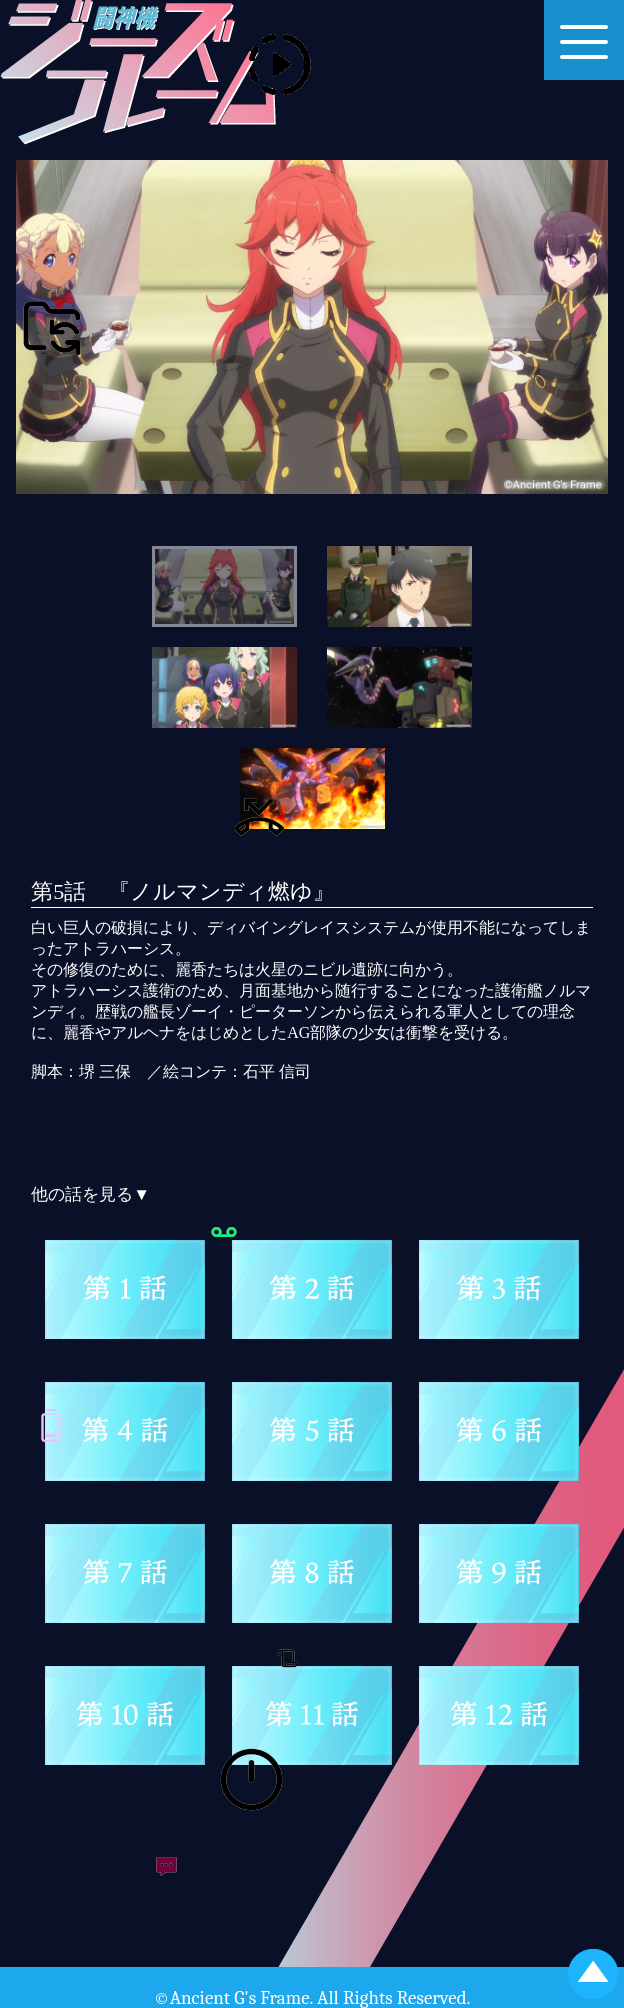  I want to click on open chat or messaging, so click(166, 1866).